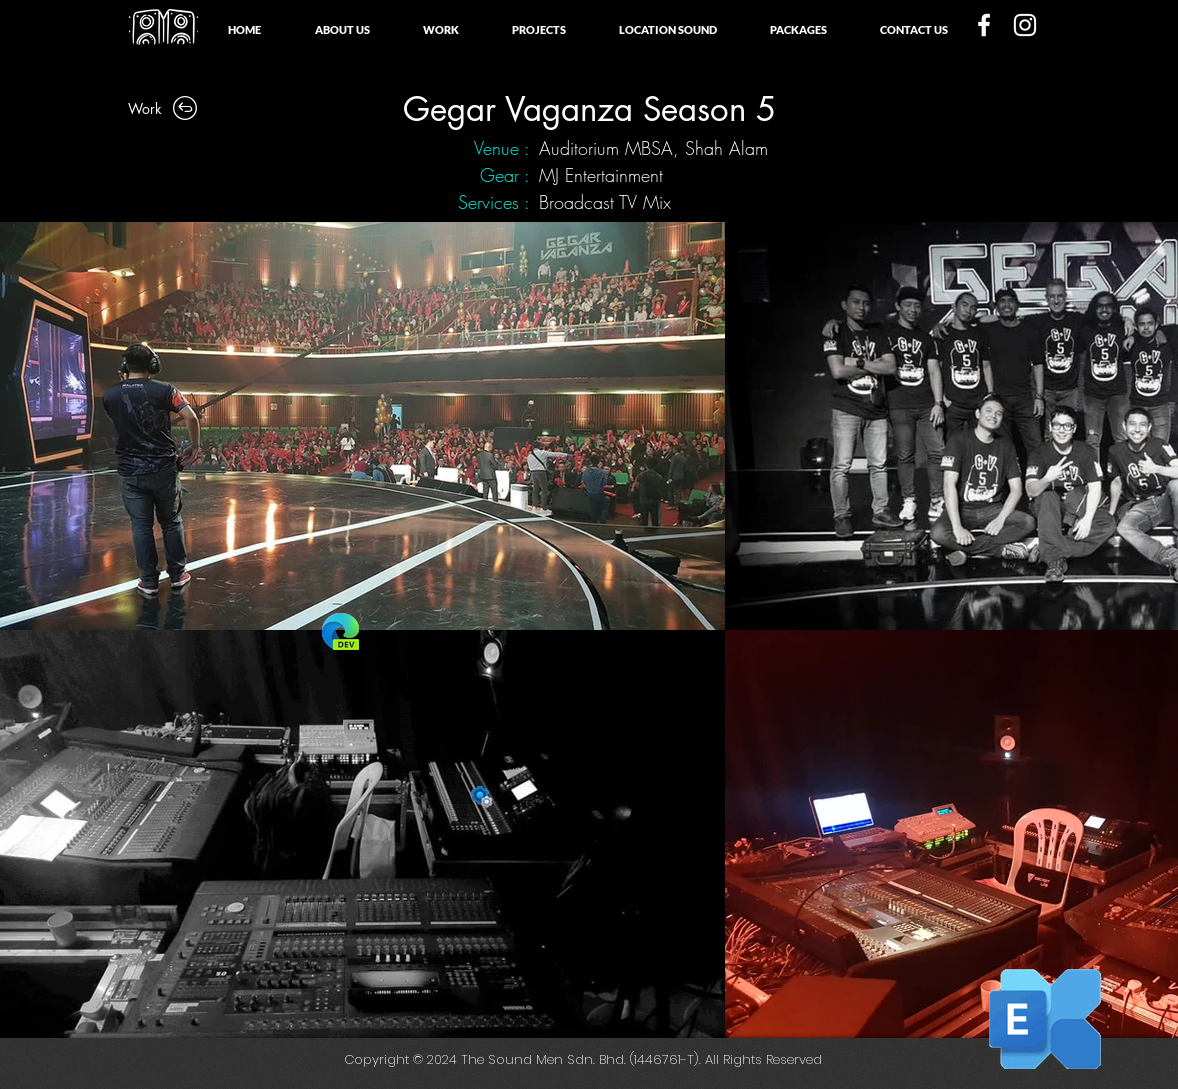  What do you see at coordinates (1045, 1019) in the screenshot?
I see `open Microsoft Exchange app` at bounding box center [1045, 1019].